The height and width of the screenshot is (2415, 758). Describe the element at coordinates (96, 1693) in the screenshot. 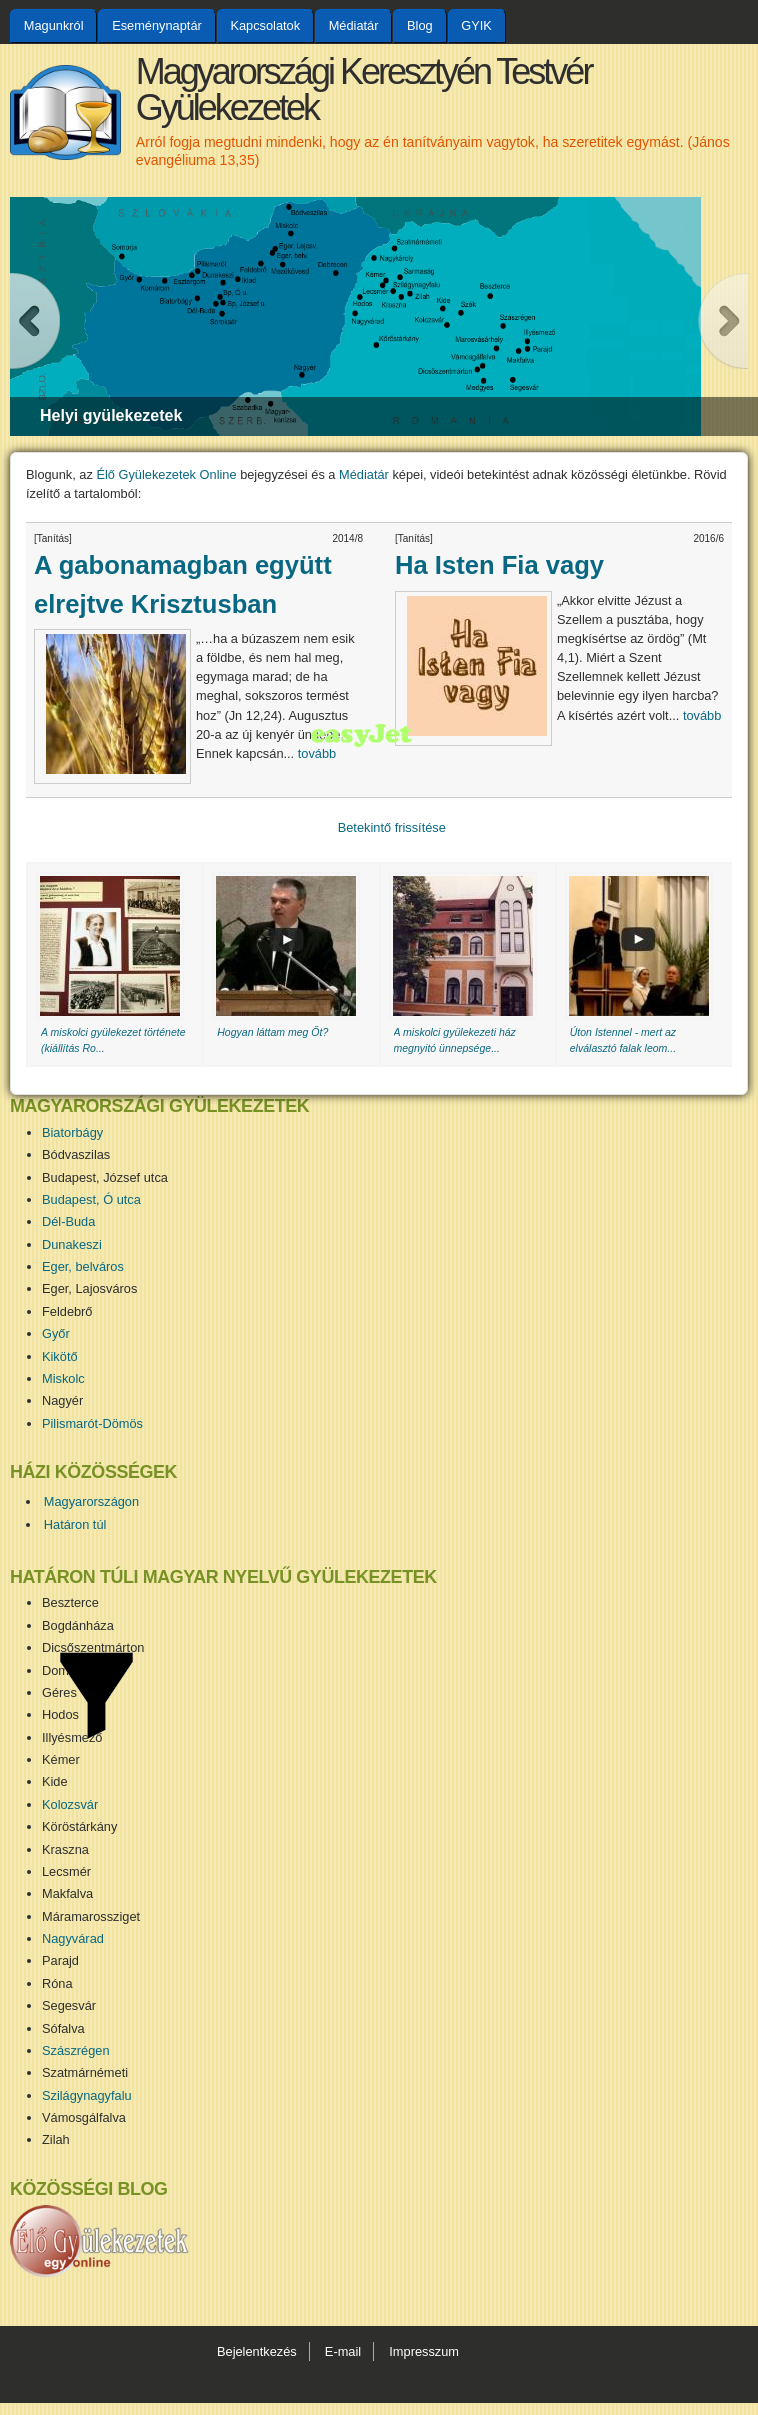

I see `filter or sort content` at that location.